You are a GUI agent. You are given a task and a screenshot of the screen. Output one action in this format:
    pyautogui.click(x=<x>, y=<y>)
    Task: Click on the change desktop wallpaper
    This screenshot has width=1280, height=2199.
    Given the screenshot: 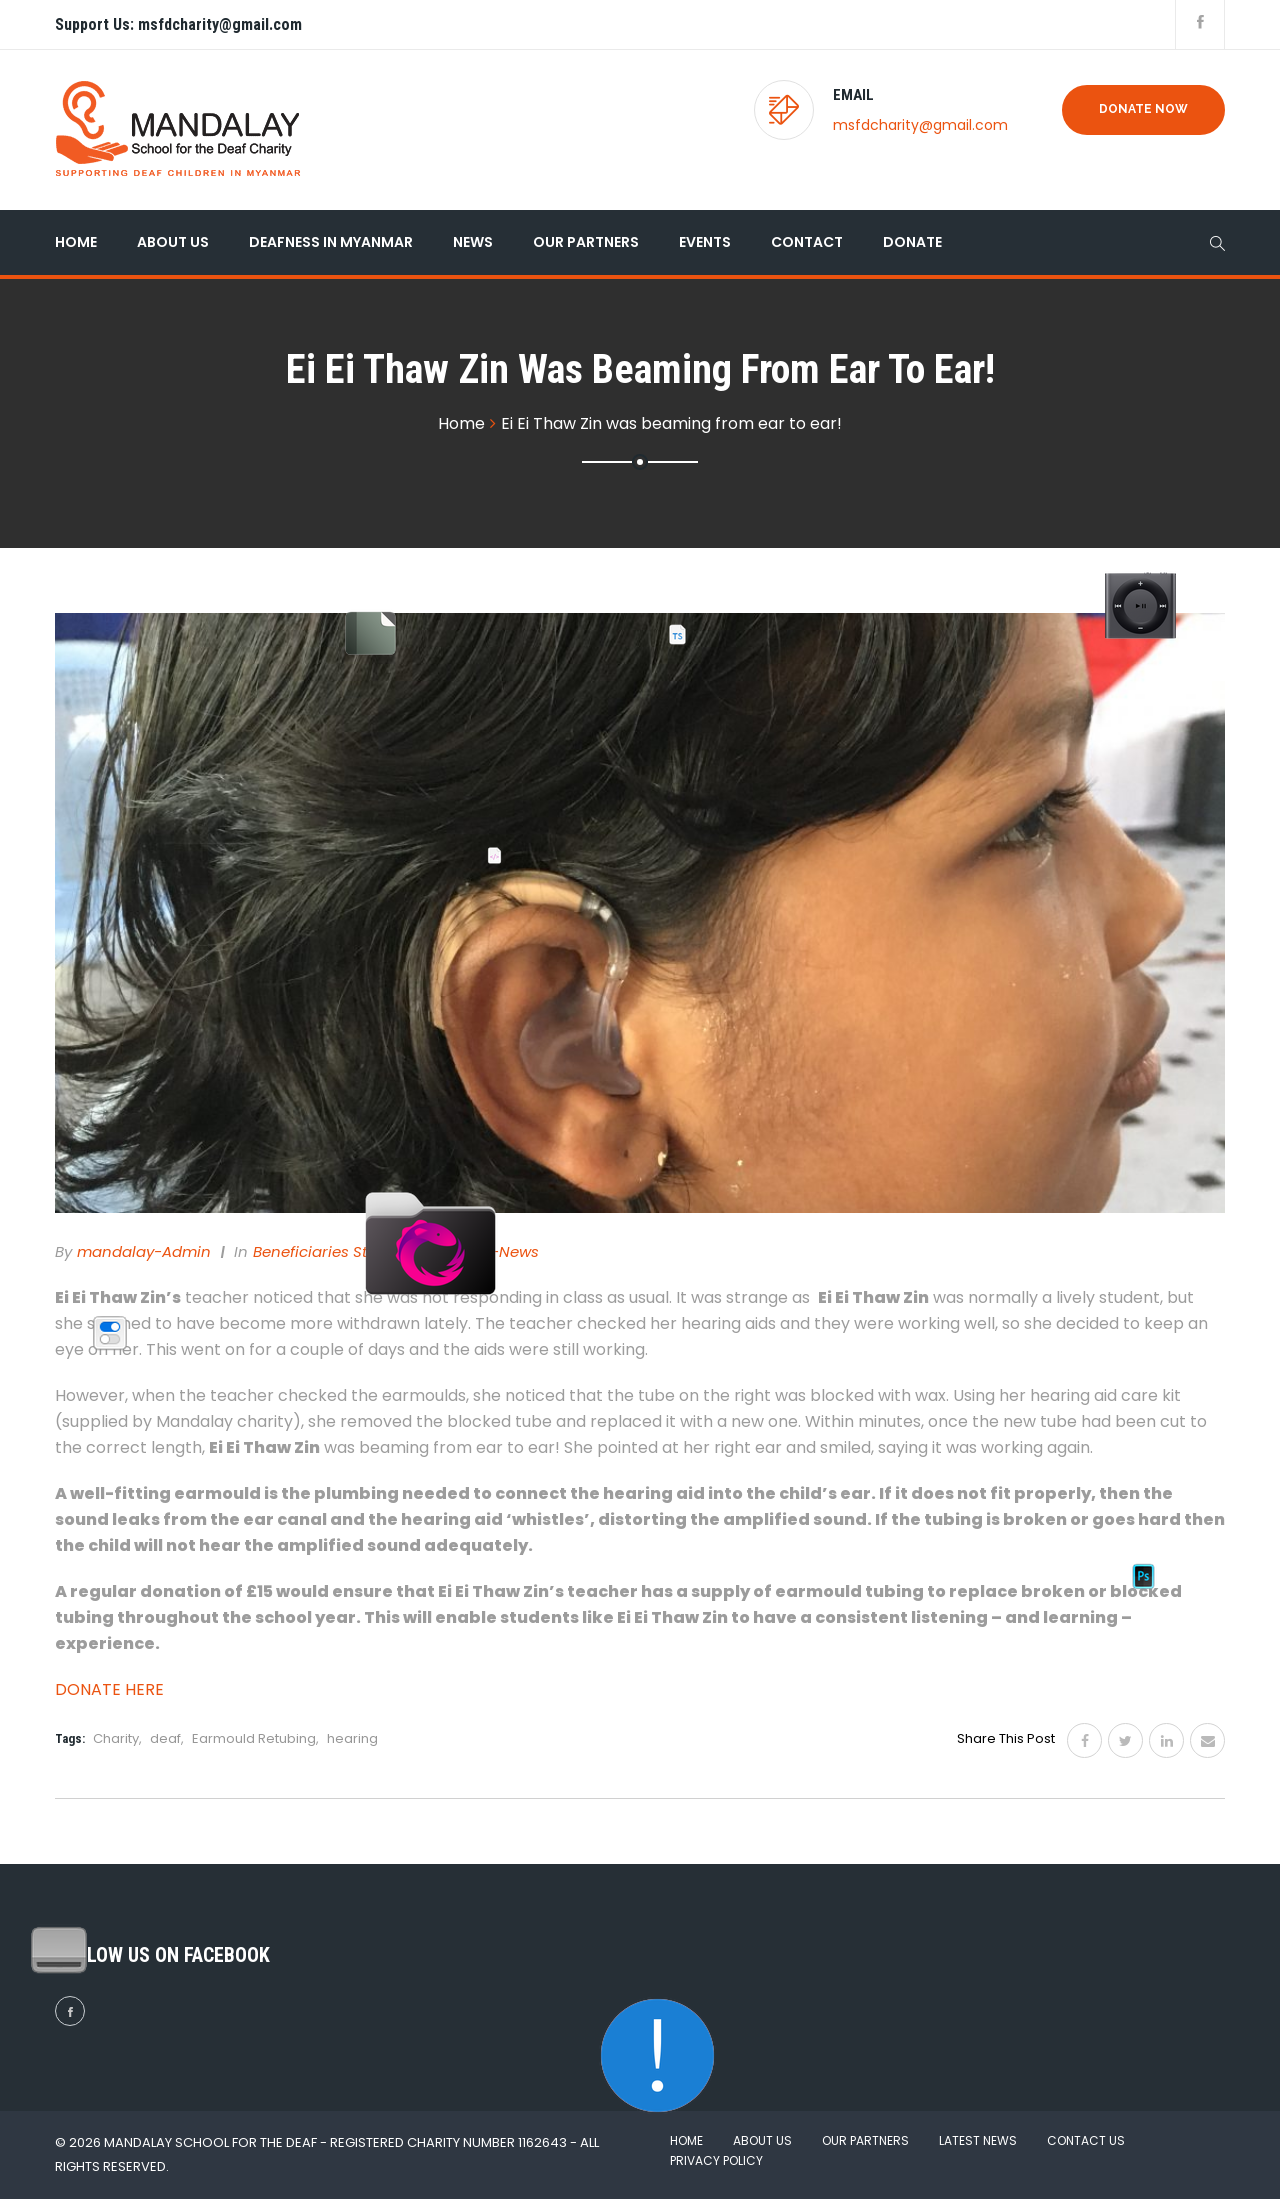 What is the action you would take?
    pyautogui.click(x=370, y=631)
    